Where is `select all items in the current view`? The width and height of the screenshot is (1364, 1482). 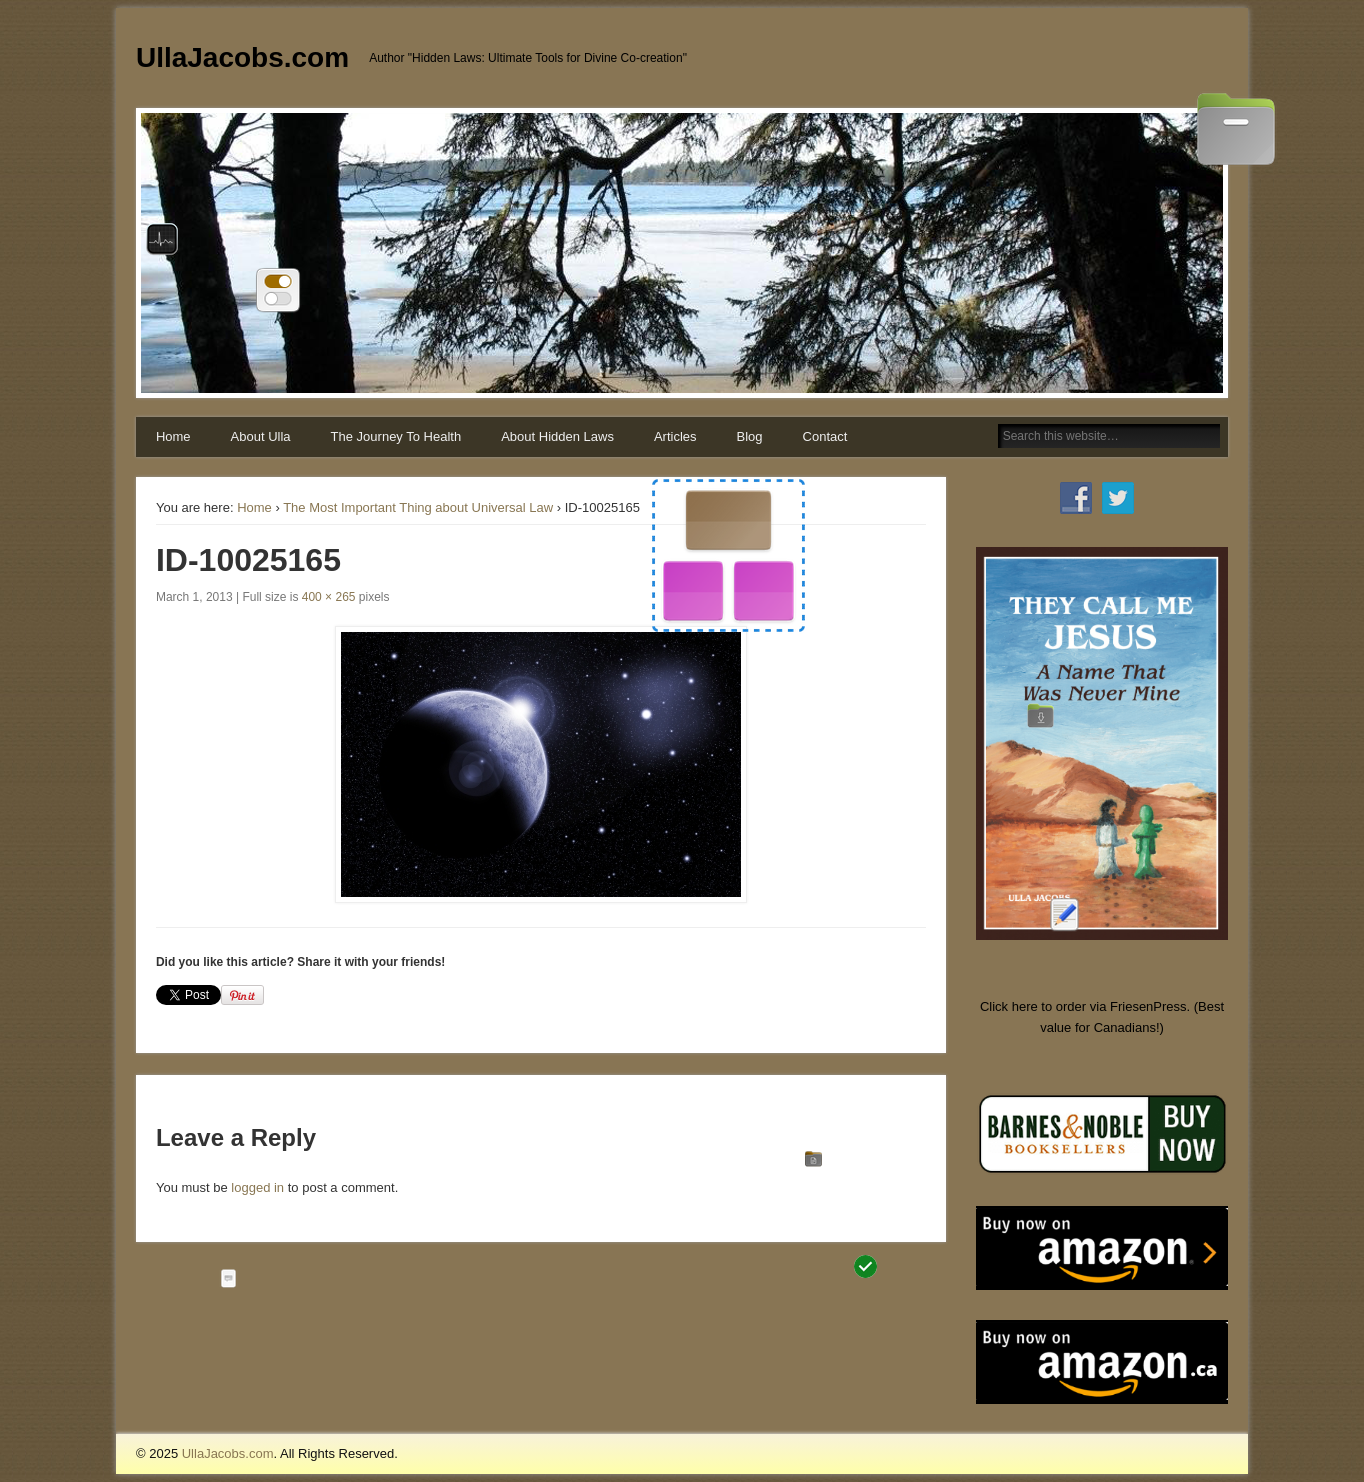
select all items in the current view is located at coordinates (728, 555).